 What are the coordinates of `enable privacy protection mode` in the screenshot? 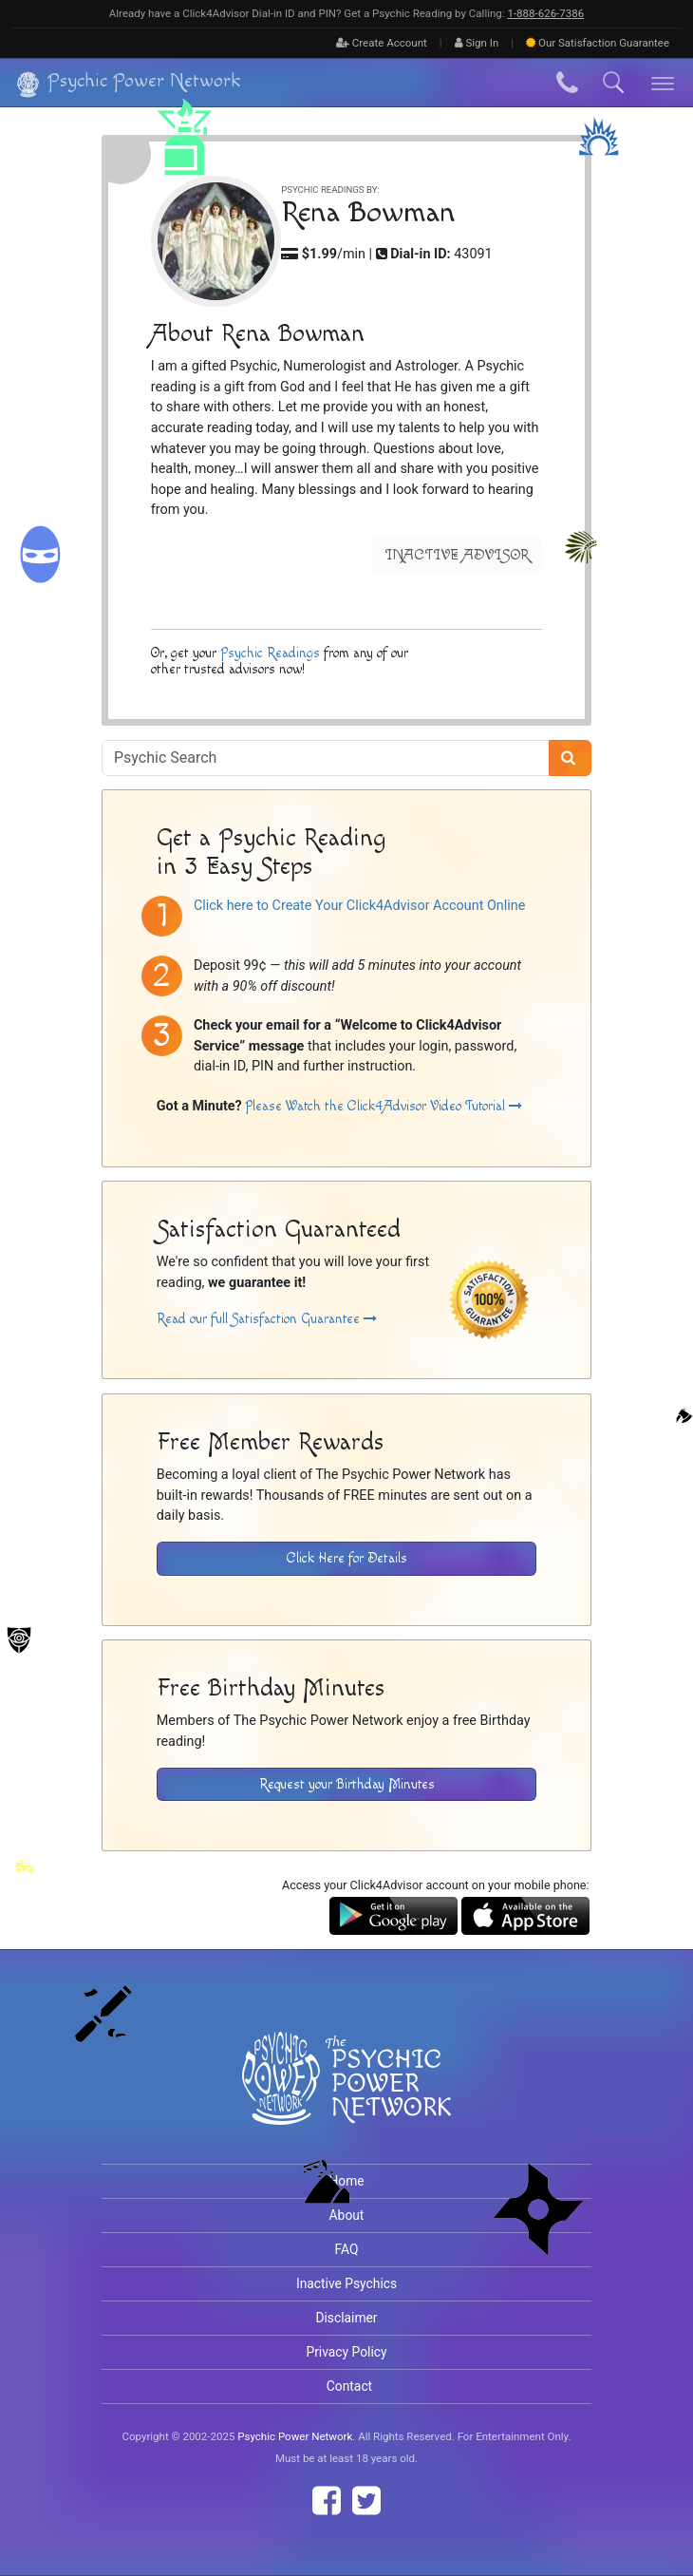 It's located at (19, 1640).